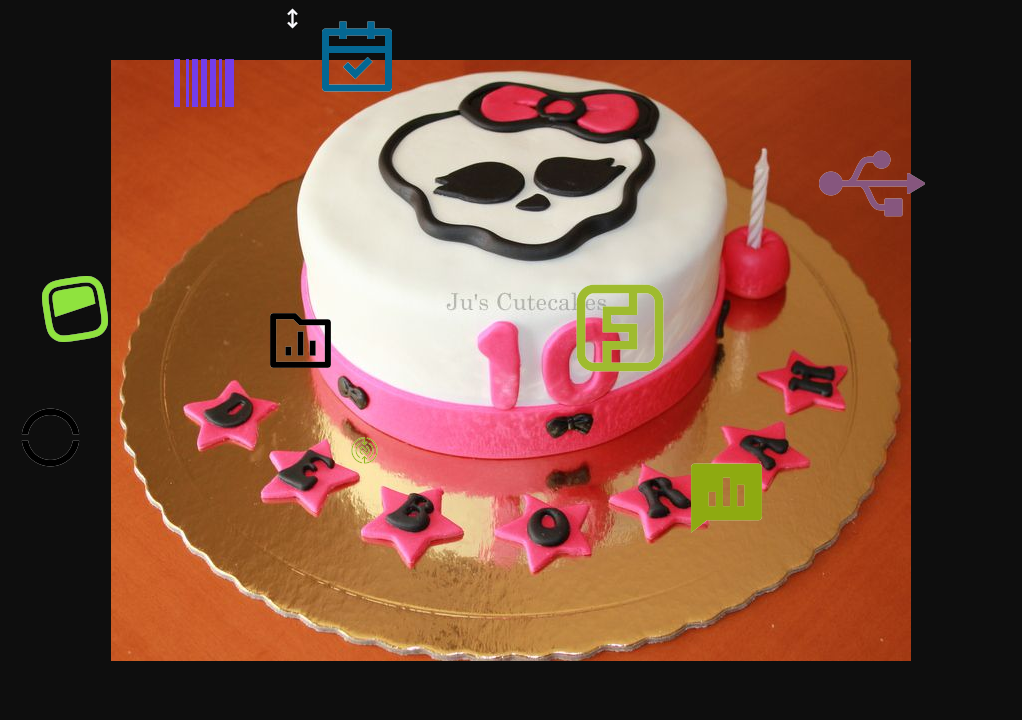  What do you see at coordinates (204, 83) in the screenshot?
I see `scan a barcode` at bounding box center [204, 83].